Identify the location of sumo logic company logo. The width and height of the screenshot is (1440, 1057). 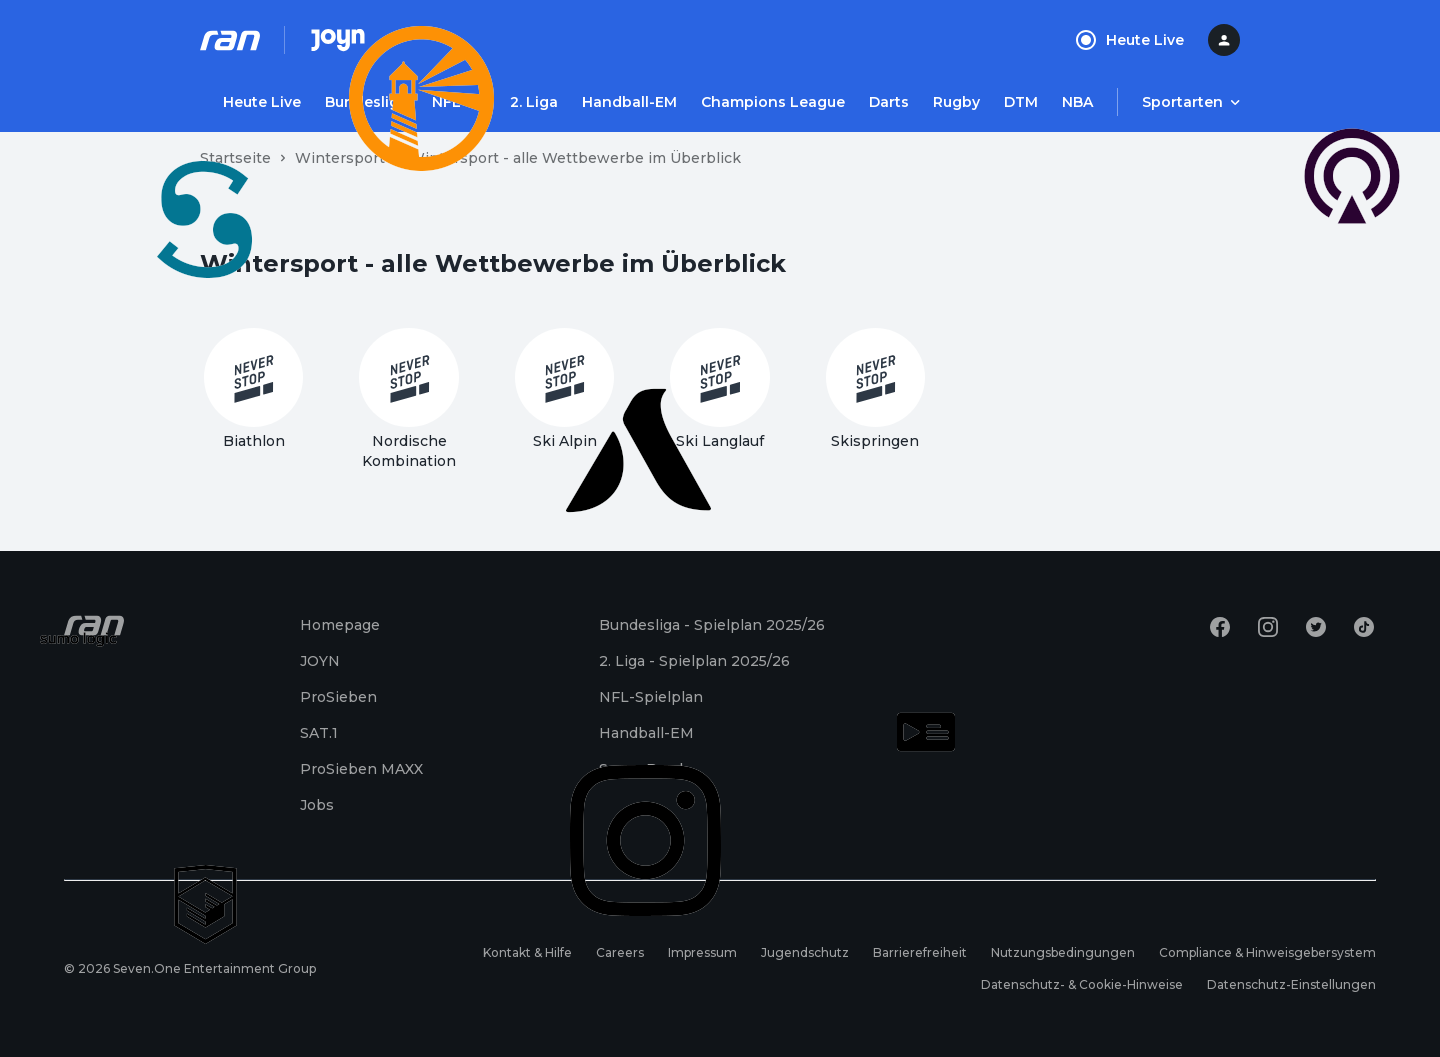
(78, 639).